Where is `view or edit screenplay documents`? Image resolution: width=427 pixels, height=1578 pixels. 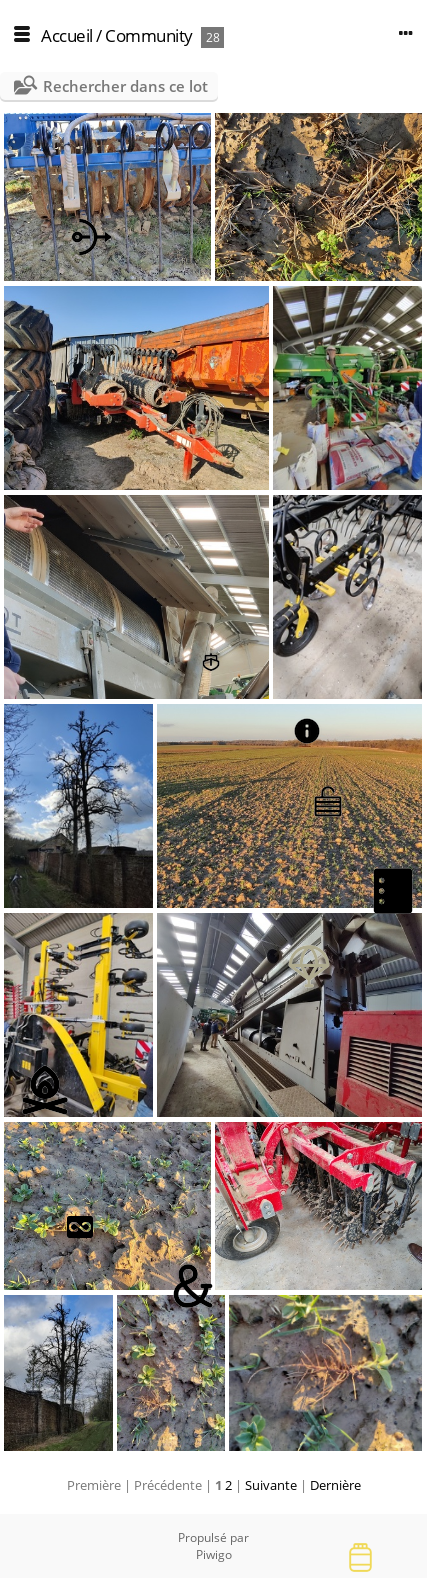
view or edit screenplay documents is located at coordinates (393, 891).